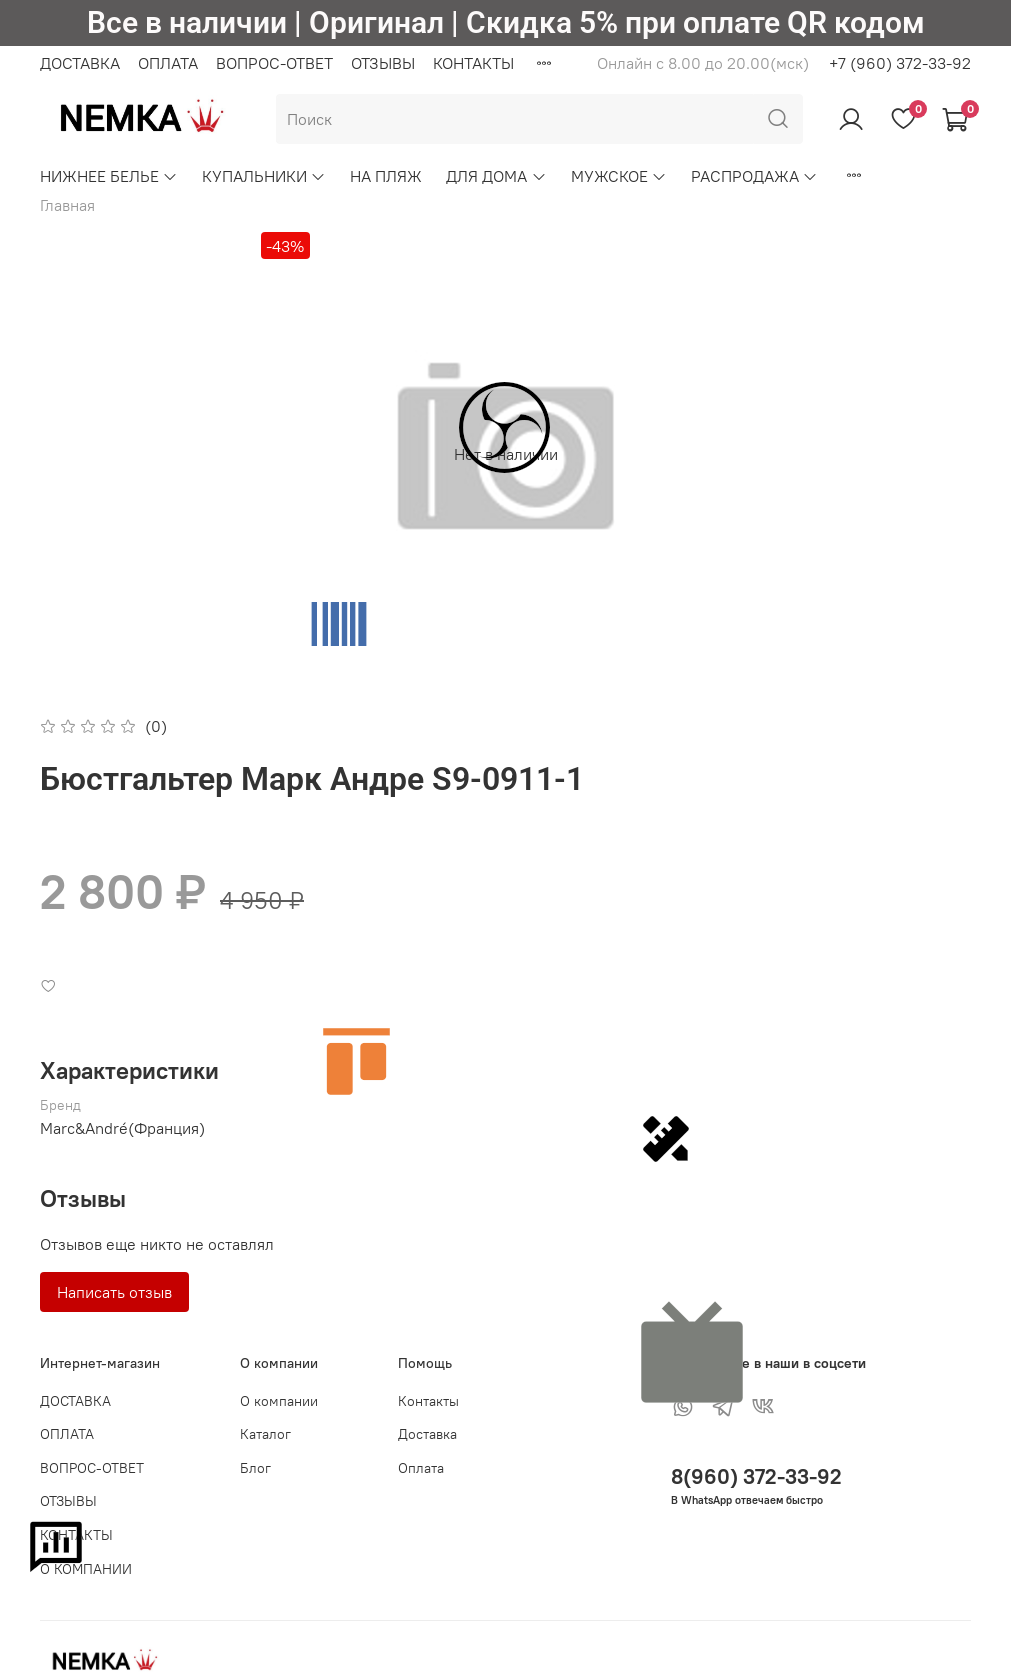  What do you see at coordinates (666, 1139) in the screenshot?
I see `access design tools` at bounding box center [666, 1139].